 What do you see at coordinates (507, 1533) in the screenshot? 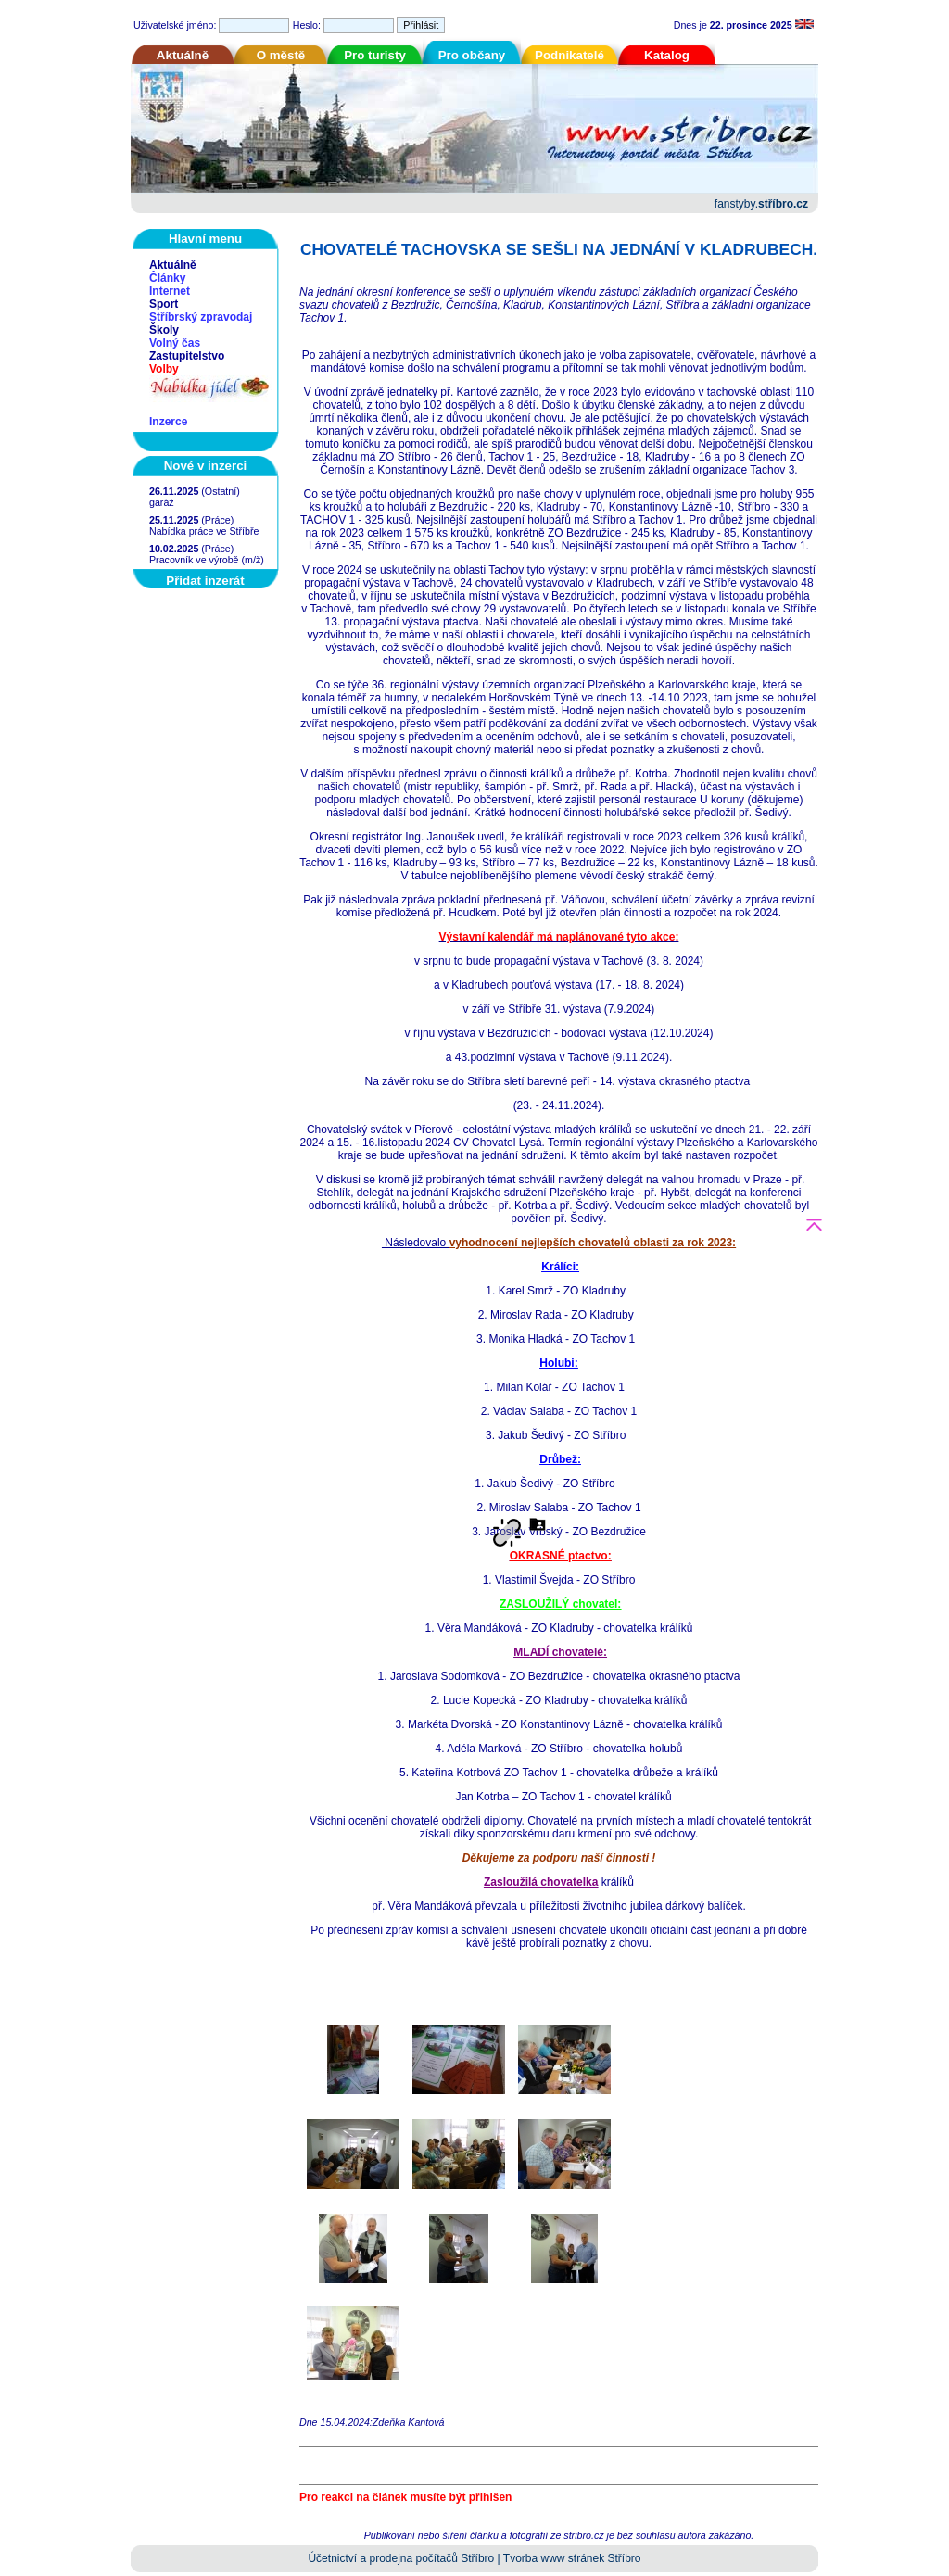
I see `disconnect or unlink connected items` at bounding box center [507, 1533].